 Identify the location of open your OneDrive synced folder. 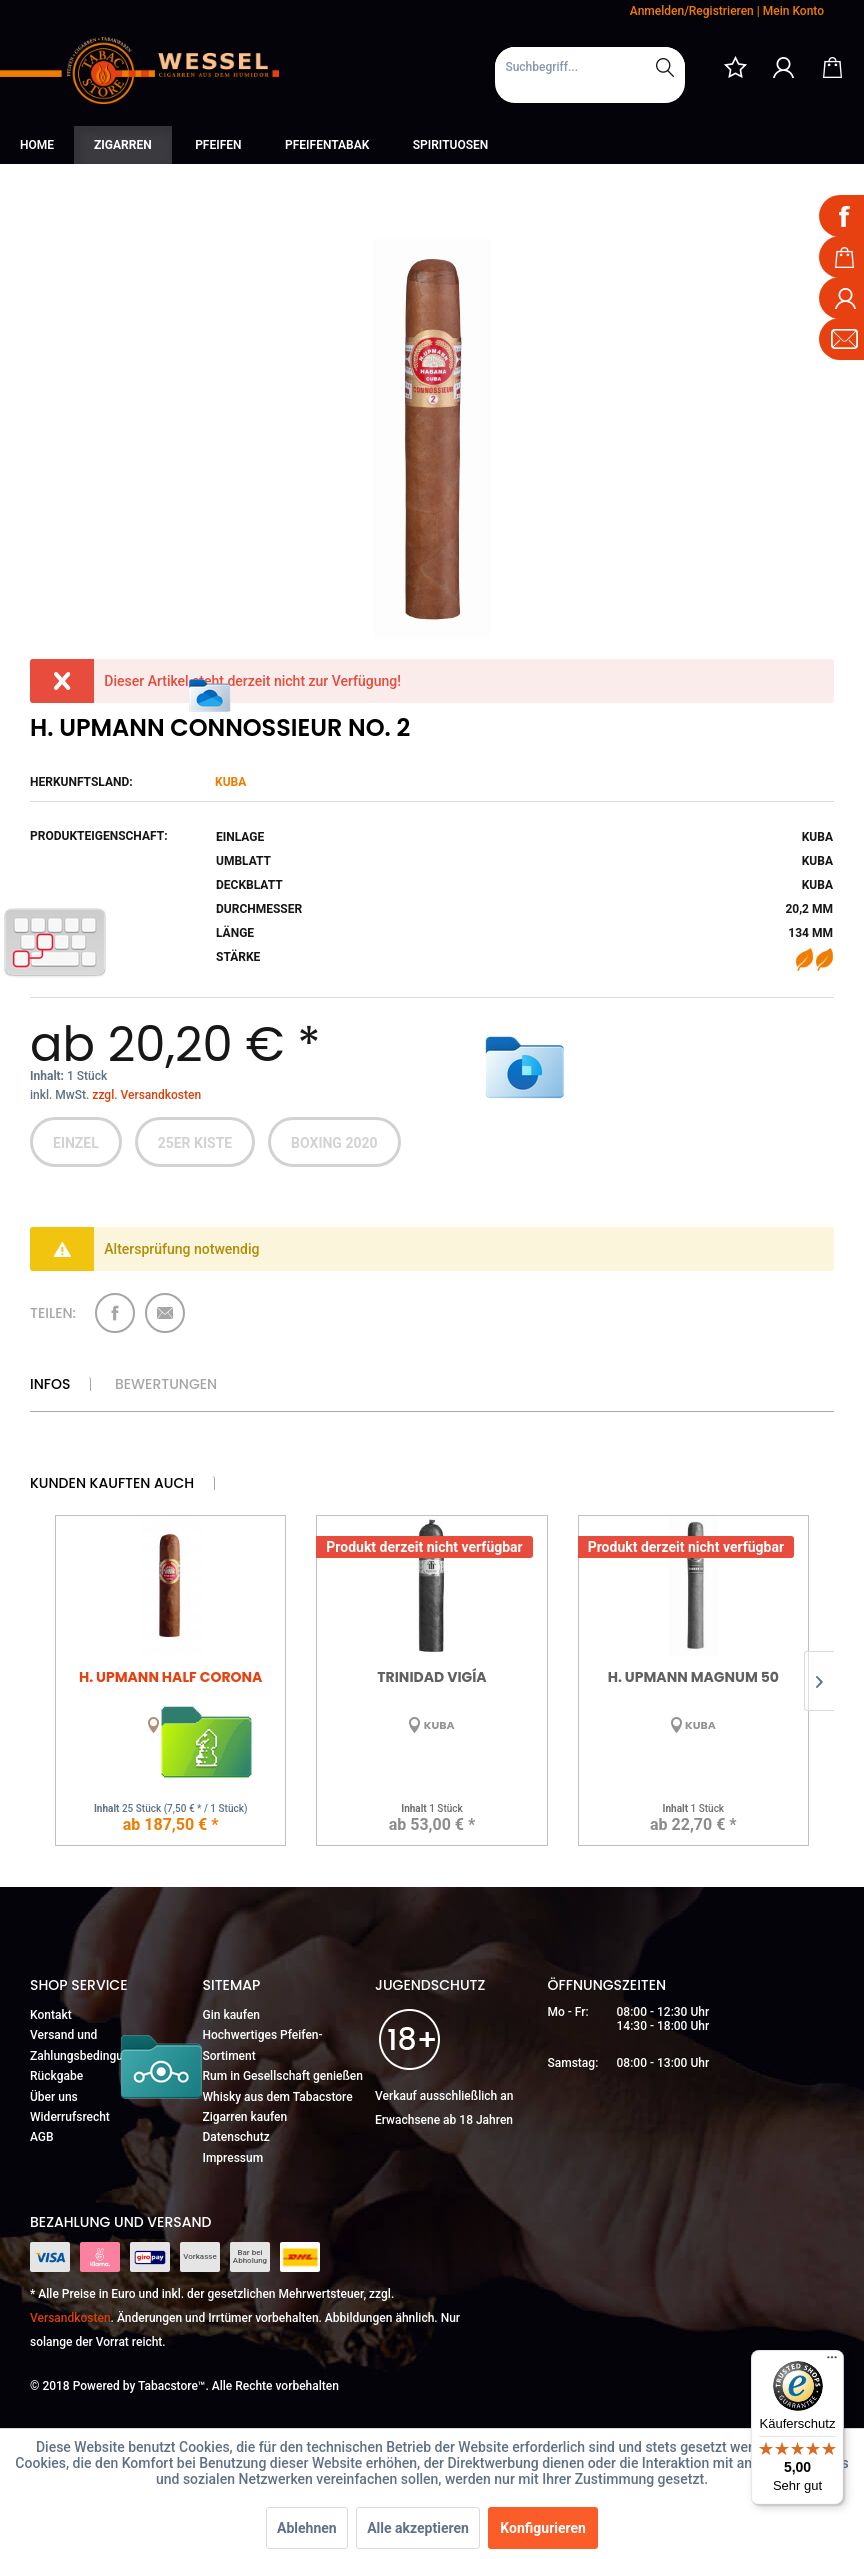
(209, 696).